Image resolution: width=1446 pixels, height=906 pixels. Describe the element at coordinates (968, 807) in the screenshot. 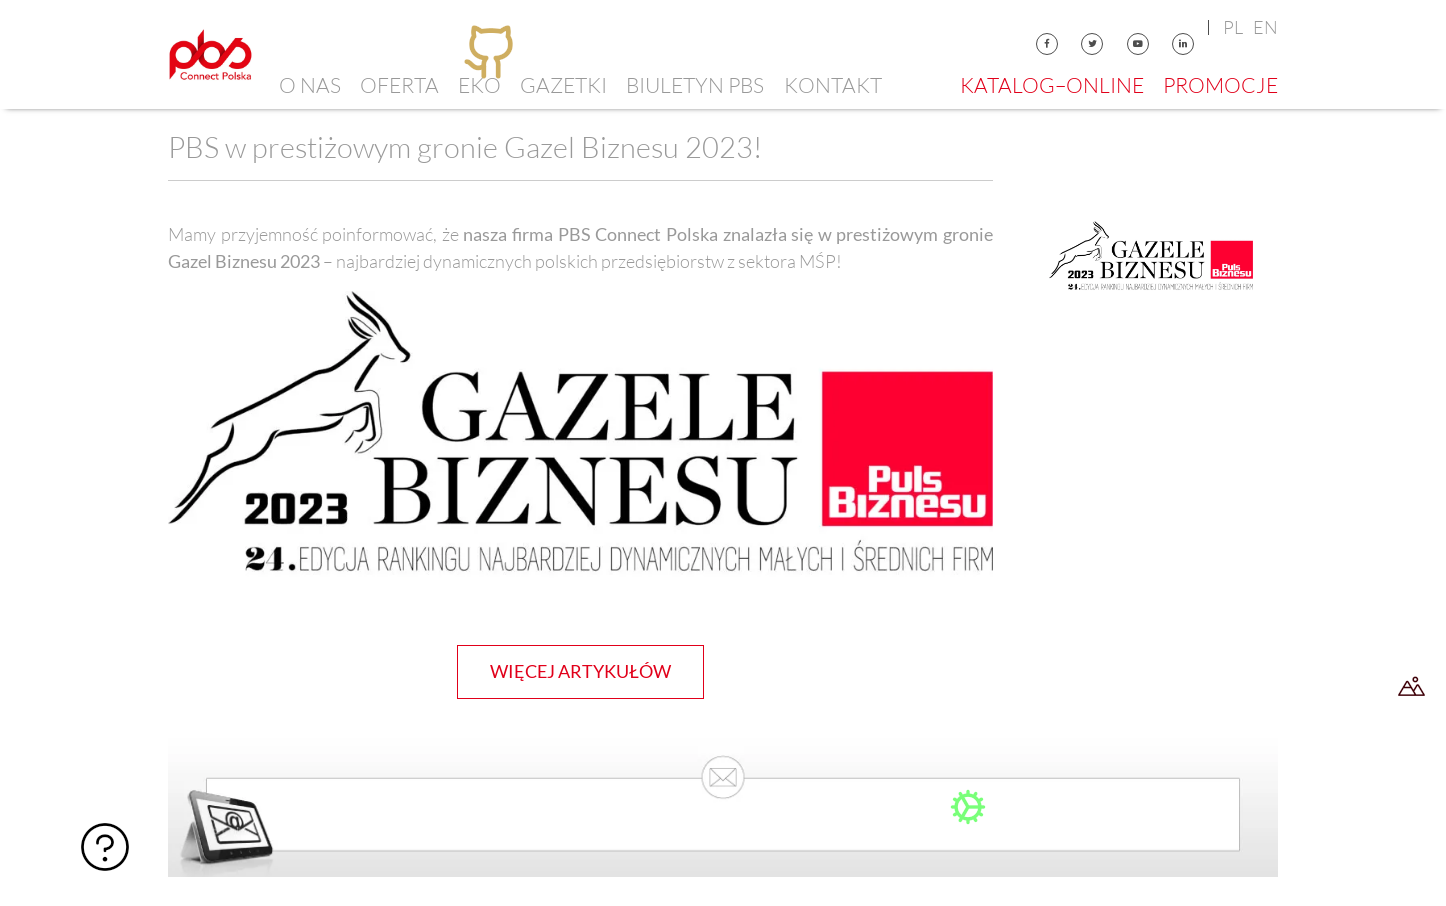

I see `access settings or preferences` at that location.